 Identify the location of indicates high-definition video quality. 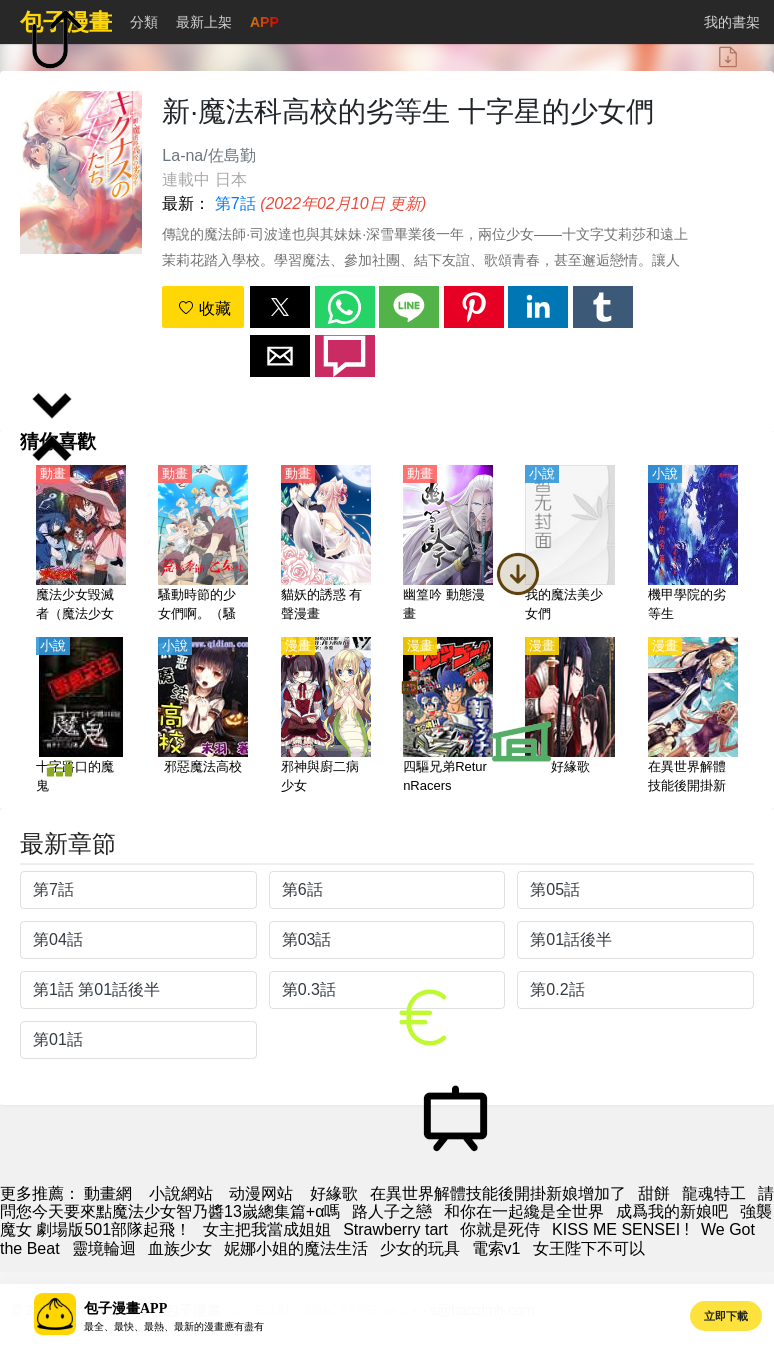
(409, 687).